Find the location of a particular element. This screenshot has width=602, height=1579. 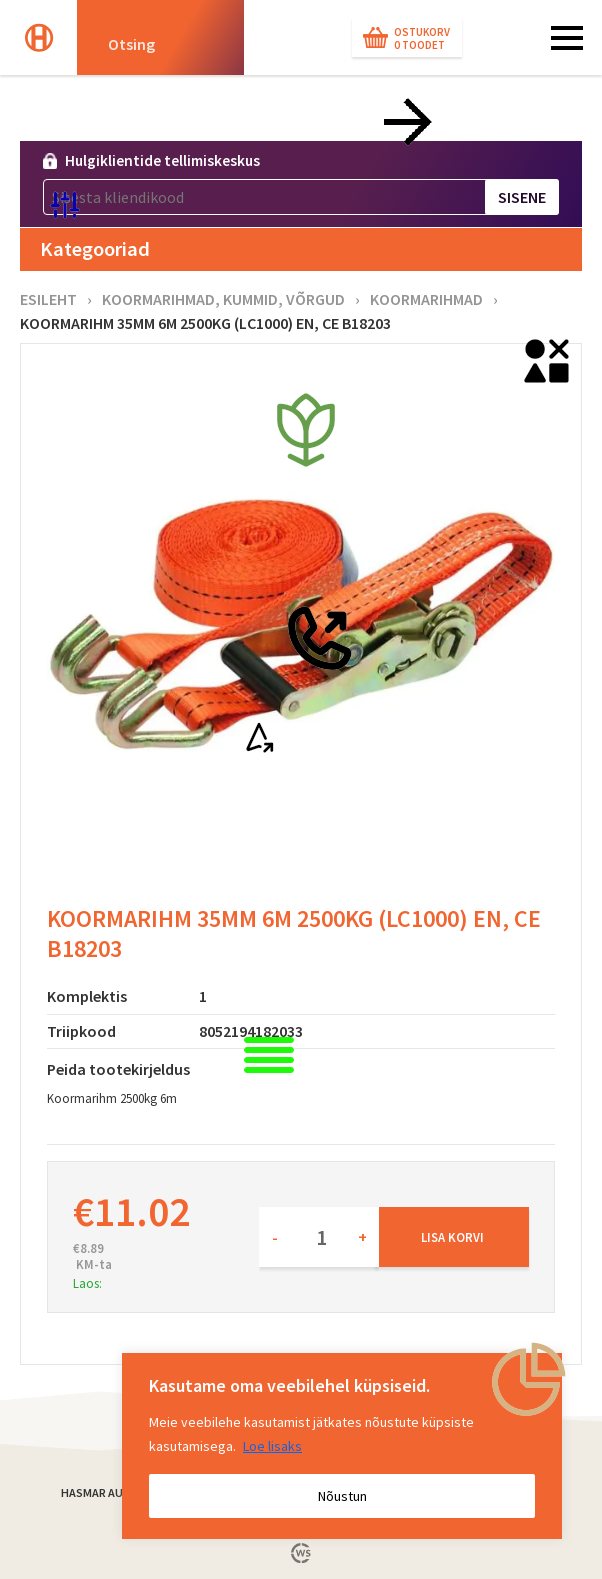

make an outgoing call is located at coordinates (321, 637).